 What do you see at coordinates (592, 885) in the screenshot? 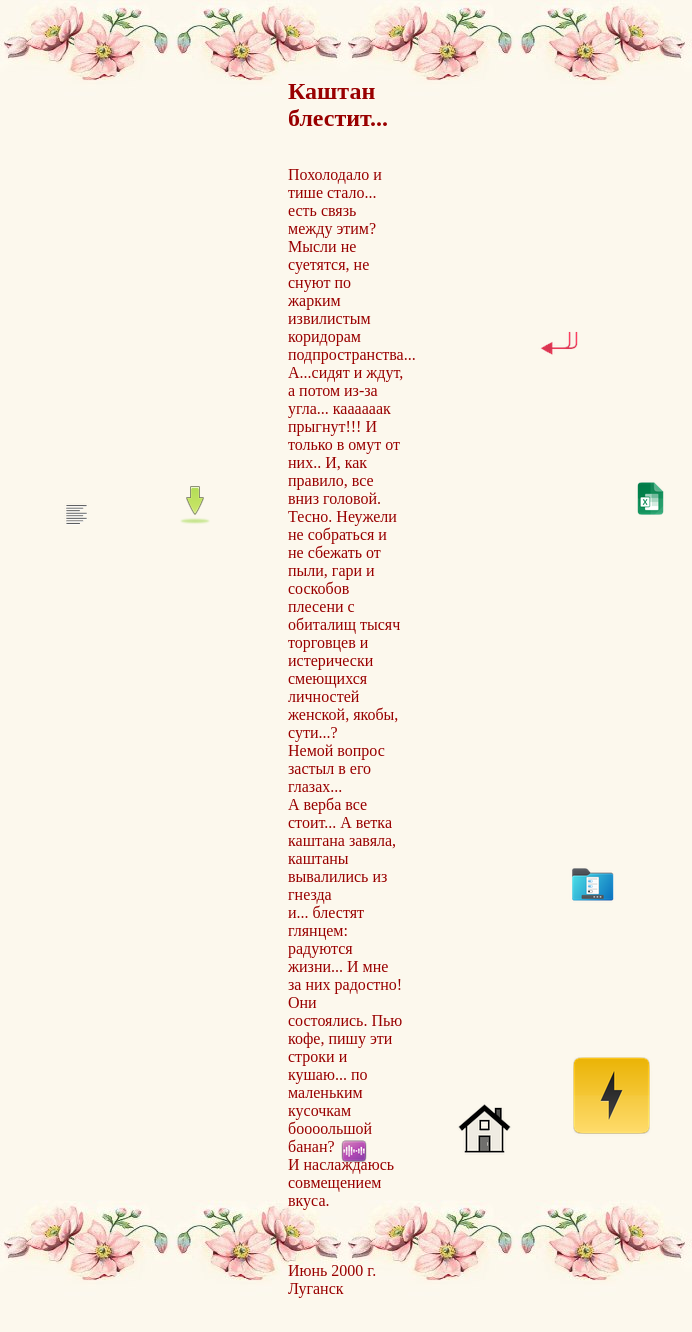
I see `open settings or preferences folder` at bounding box center [592, 885].